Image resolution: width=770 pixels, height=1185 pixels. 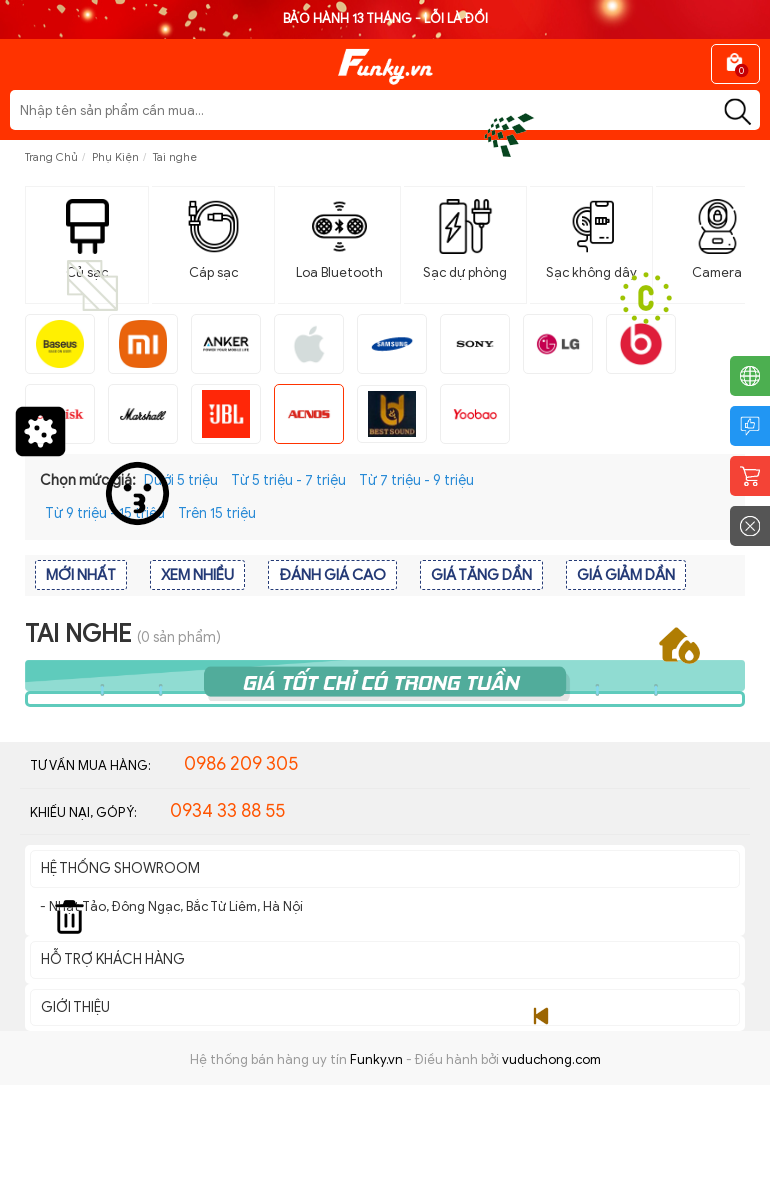 I want to click on send a kiss or blowing kiss emoji, so click(x=137, y=493).